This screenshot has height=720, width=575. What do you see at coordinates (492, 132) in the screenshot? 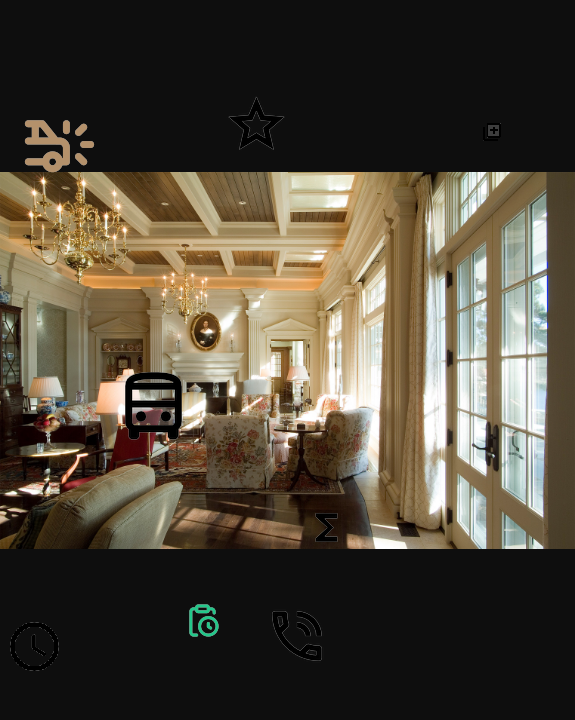
I see `add item to your library` at bounding box center [492, 132].